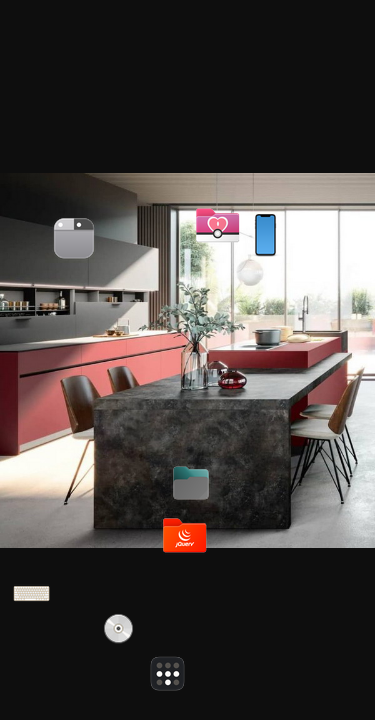 The width and height of the screenshot is (375, 720). What do you see at coordinates (191, 483) in the screenshot?
I see `open folder containing files` at bounding box center [191, 483].